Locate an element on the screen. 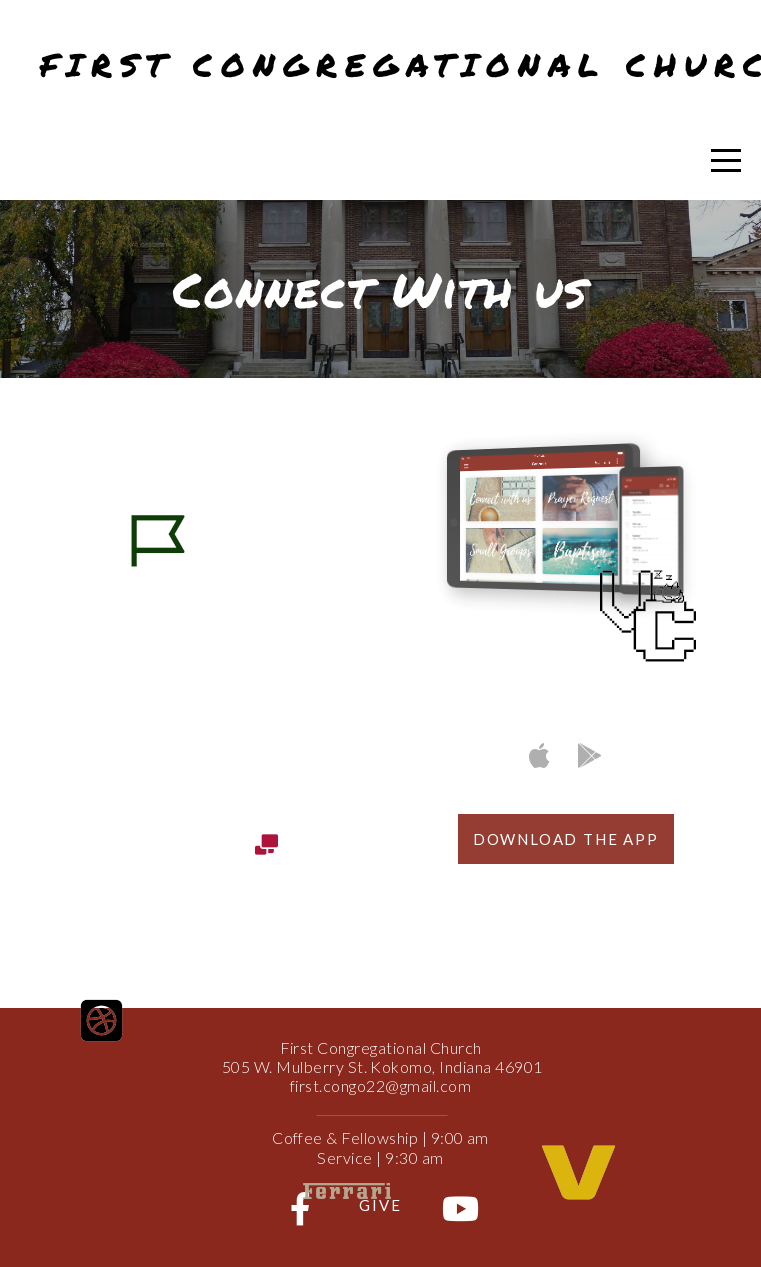 Image resolution: width=761 pixels, height=1267 pixels. open vencord discord client mod settings is located at coordinates (648, 616).